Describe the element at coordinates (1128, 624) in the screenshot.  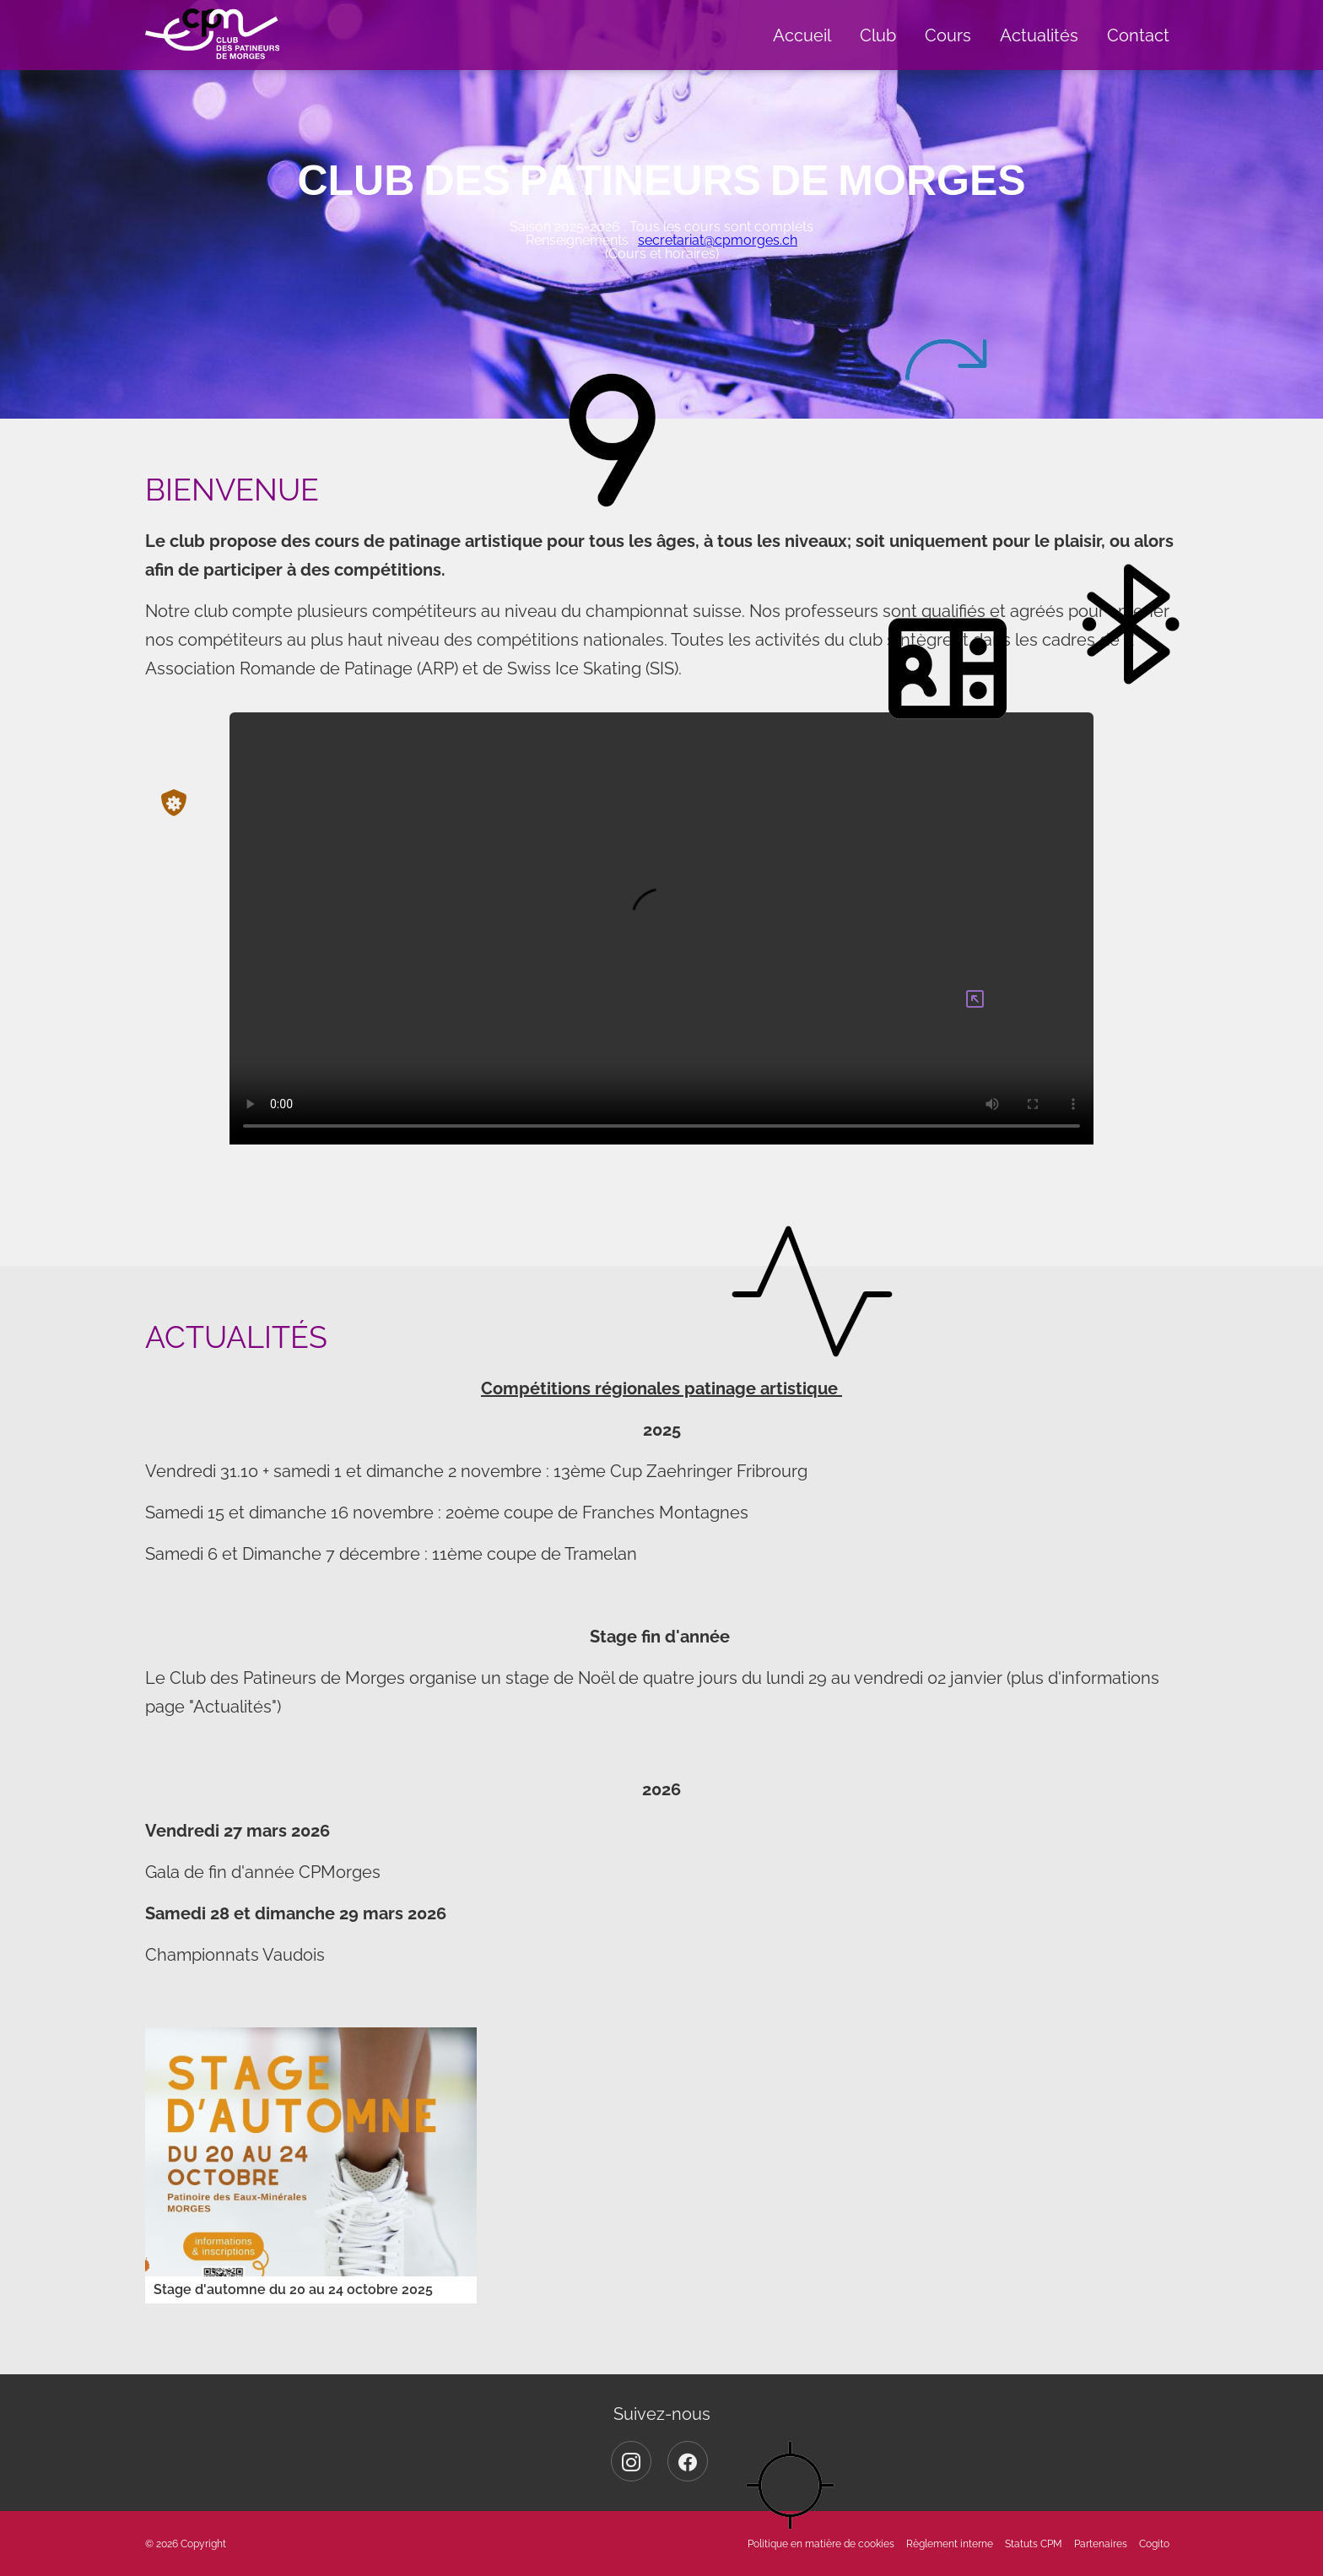
I see `indicates an active bluetooth connection` at that location.